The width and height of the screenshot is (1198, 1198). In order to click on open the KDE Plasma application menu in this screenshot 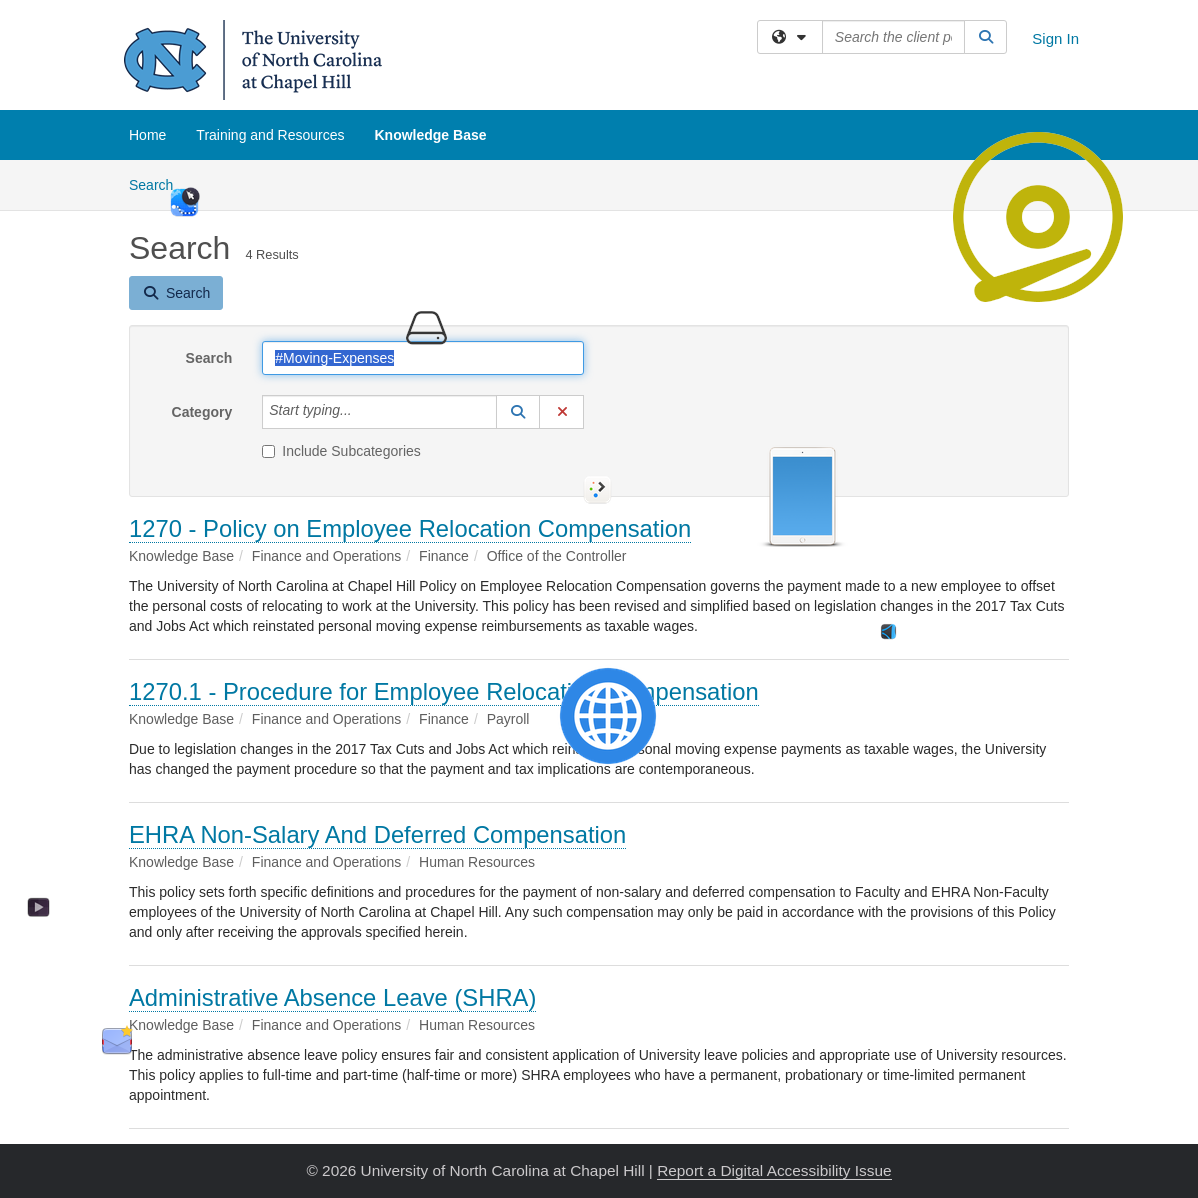, I will do `click(597, 489)`.